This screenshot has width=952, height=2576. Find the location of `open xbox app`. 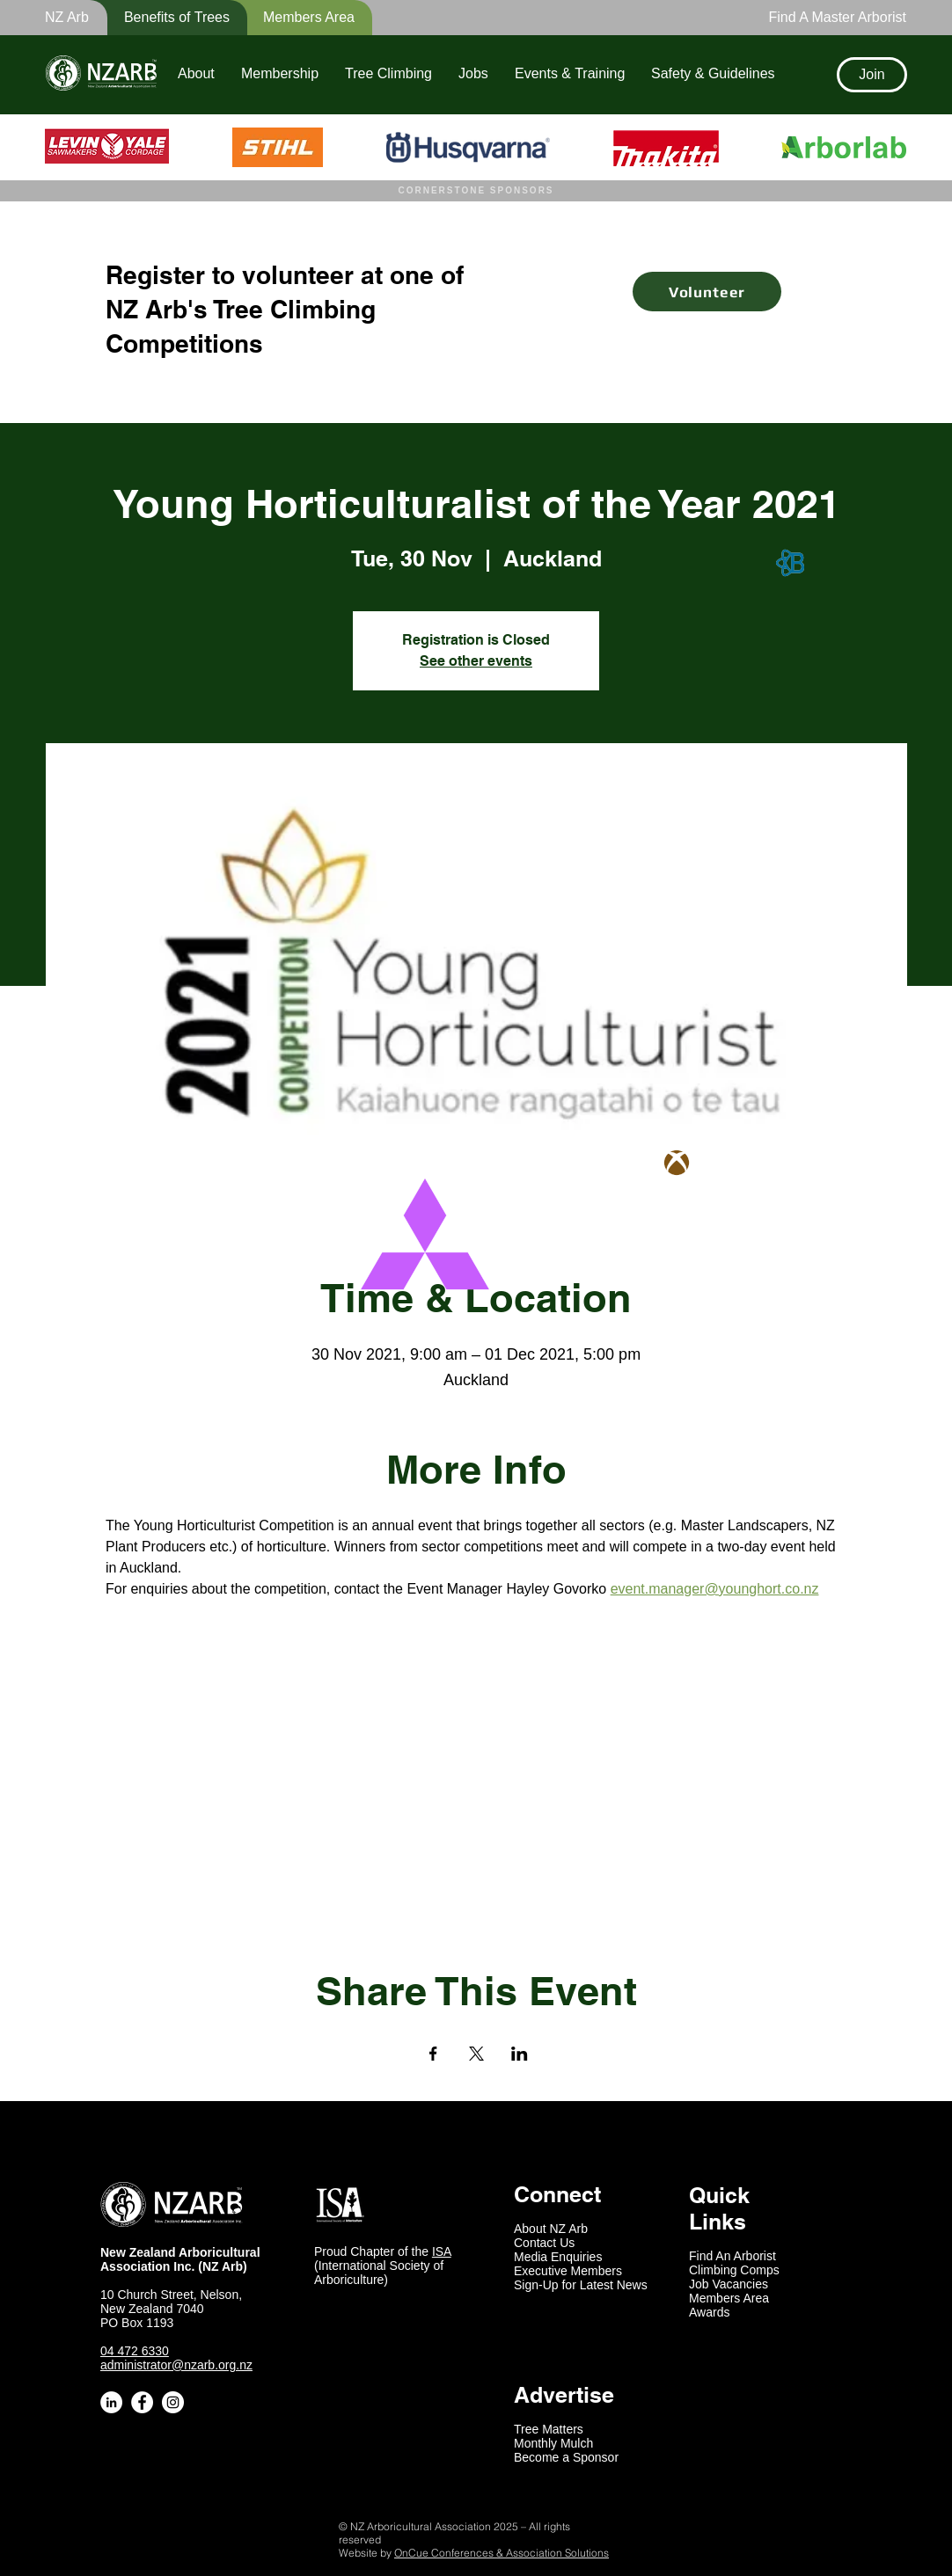

open xbox app is located at coordinates (677, 1163).